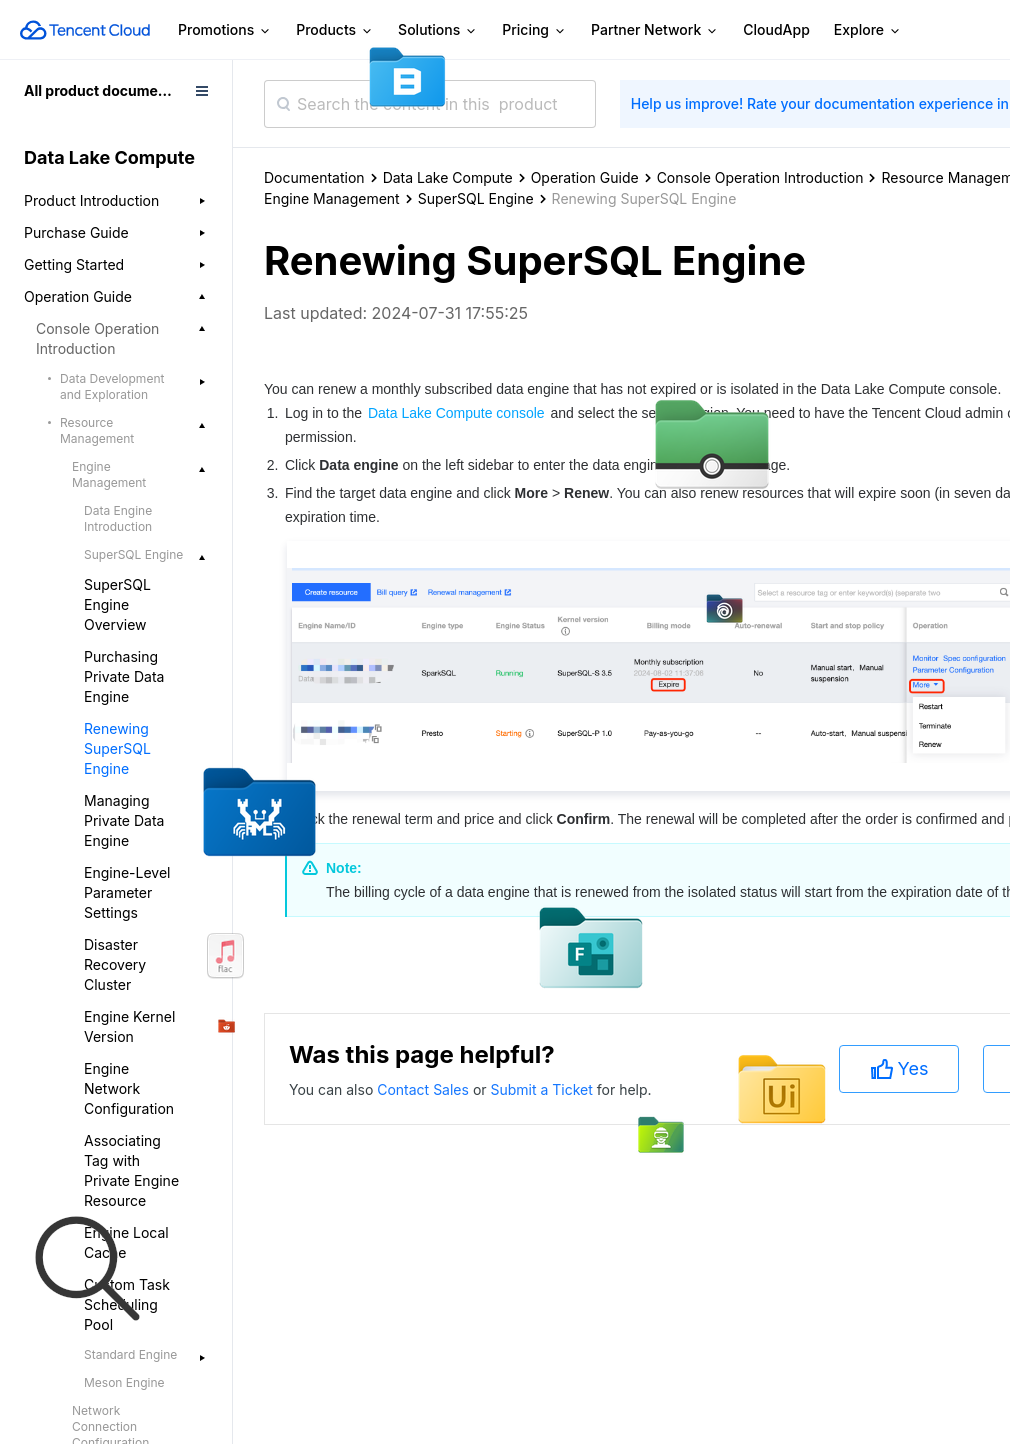 The width and height of the screenshot is (1010, 1444). I want to click on folder containing realtek audio drivers and software, so click(259, 815).